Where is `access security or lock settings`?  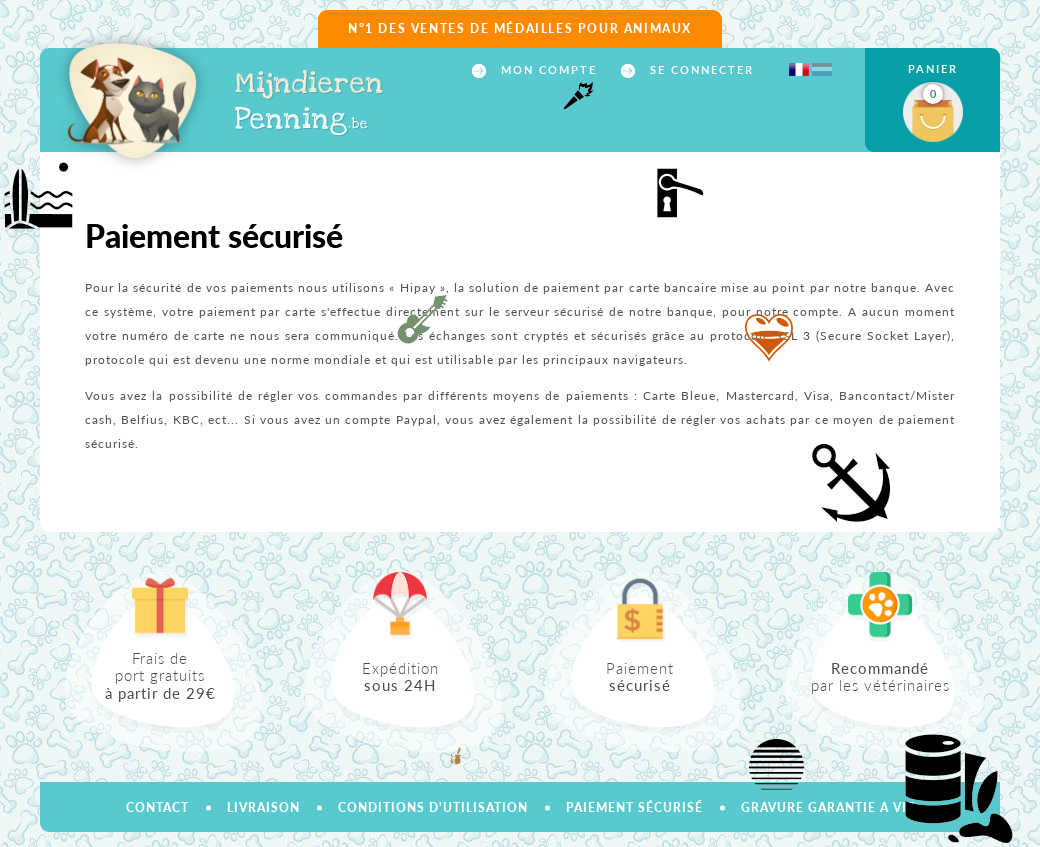 access security or lock settings is located at coordinates (678, 193).